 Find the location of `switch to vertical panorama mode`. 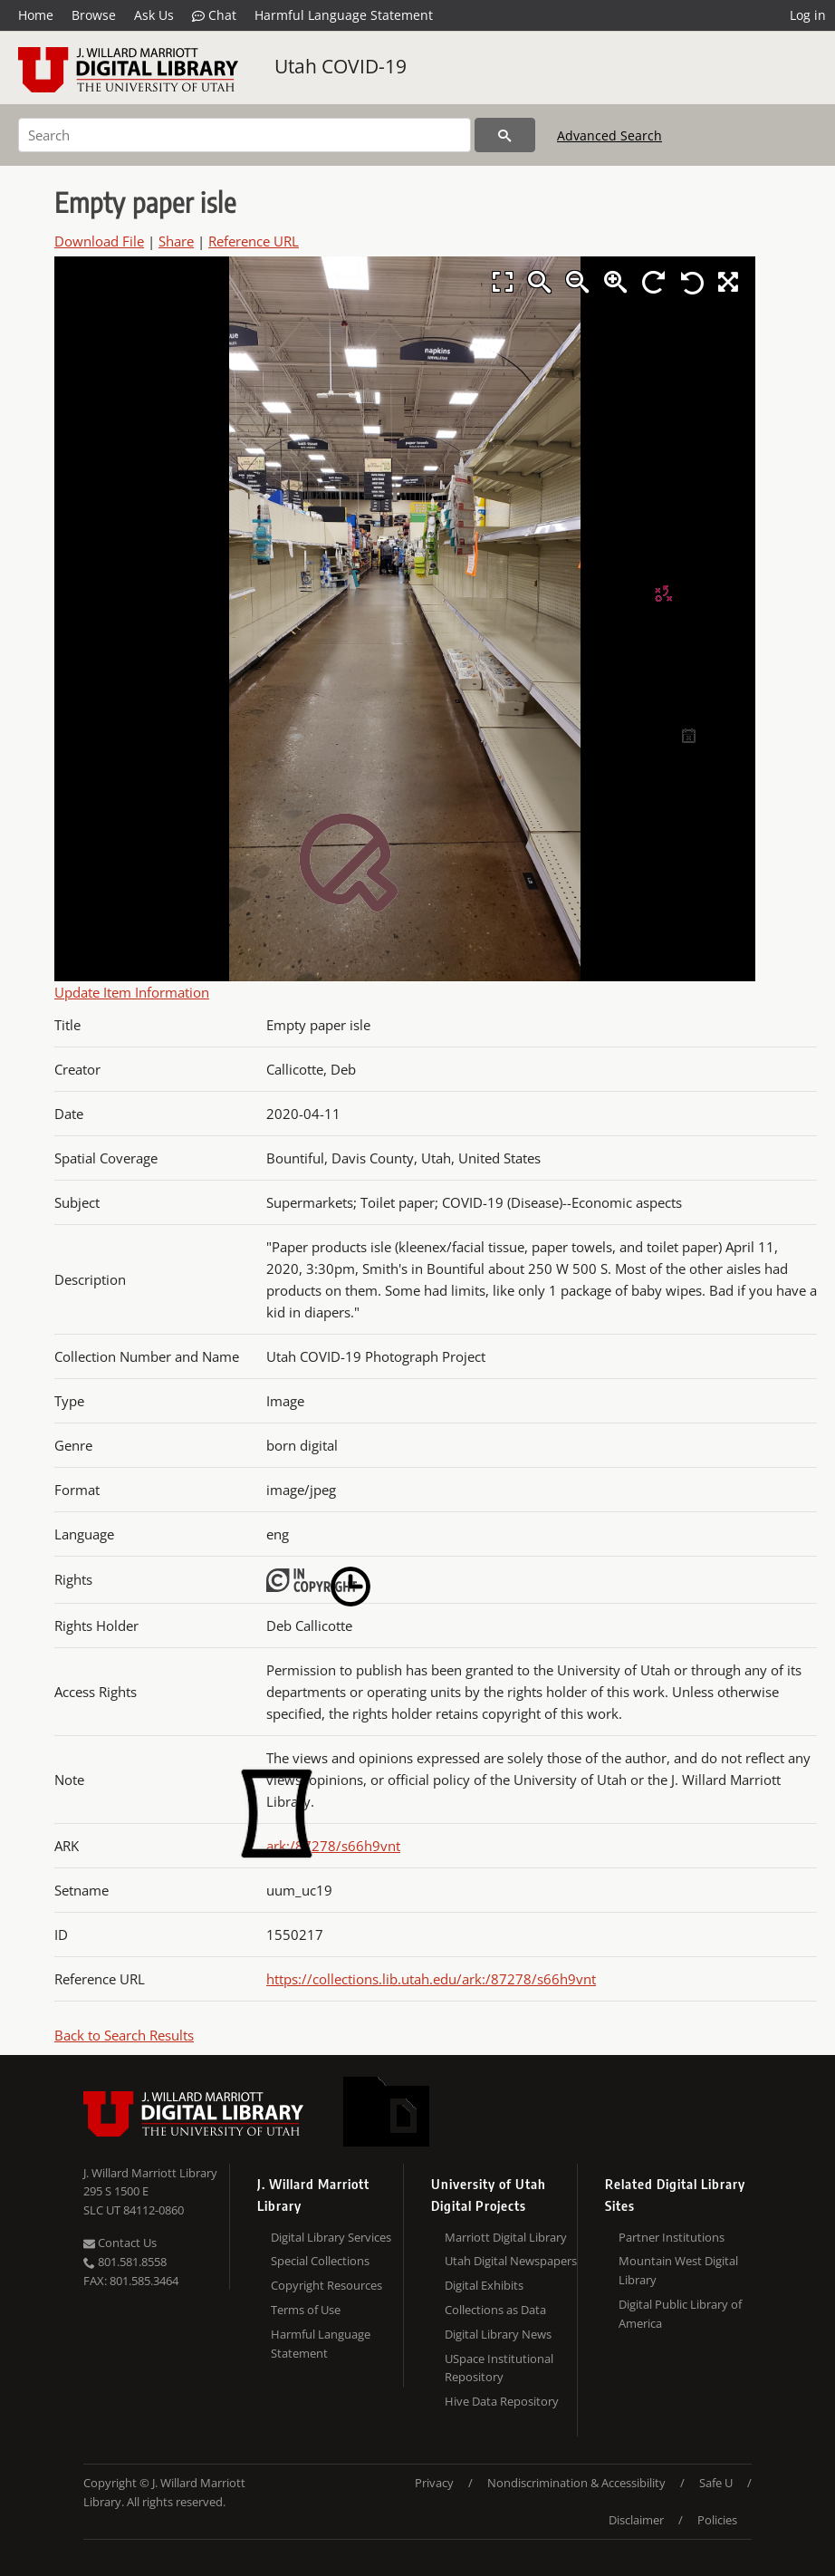

switch to vertical panorama mode is located at coordinates (276, 1813).